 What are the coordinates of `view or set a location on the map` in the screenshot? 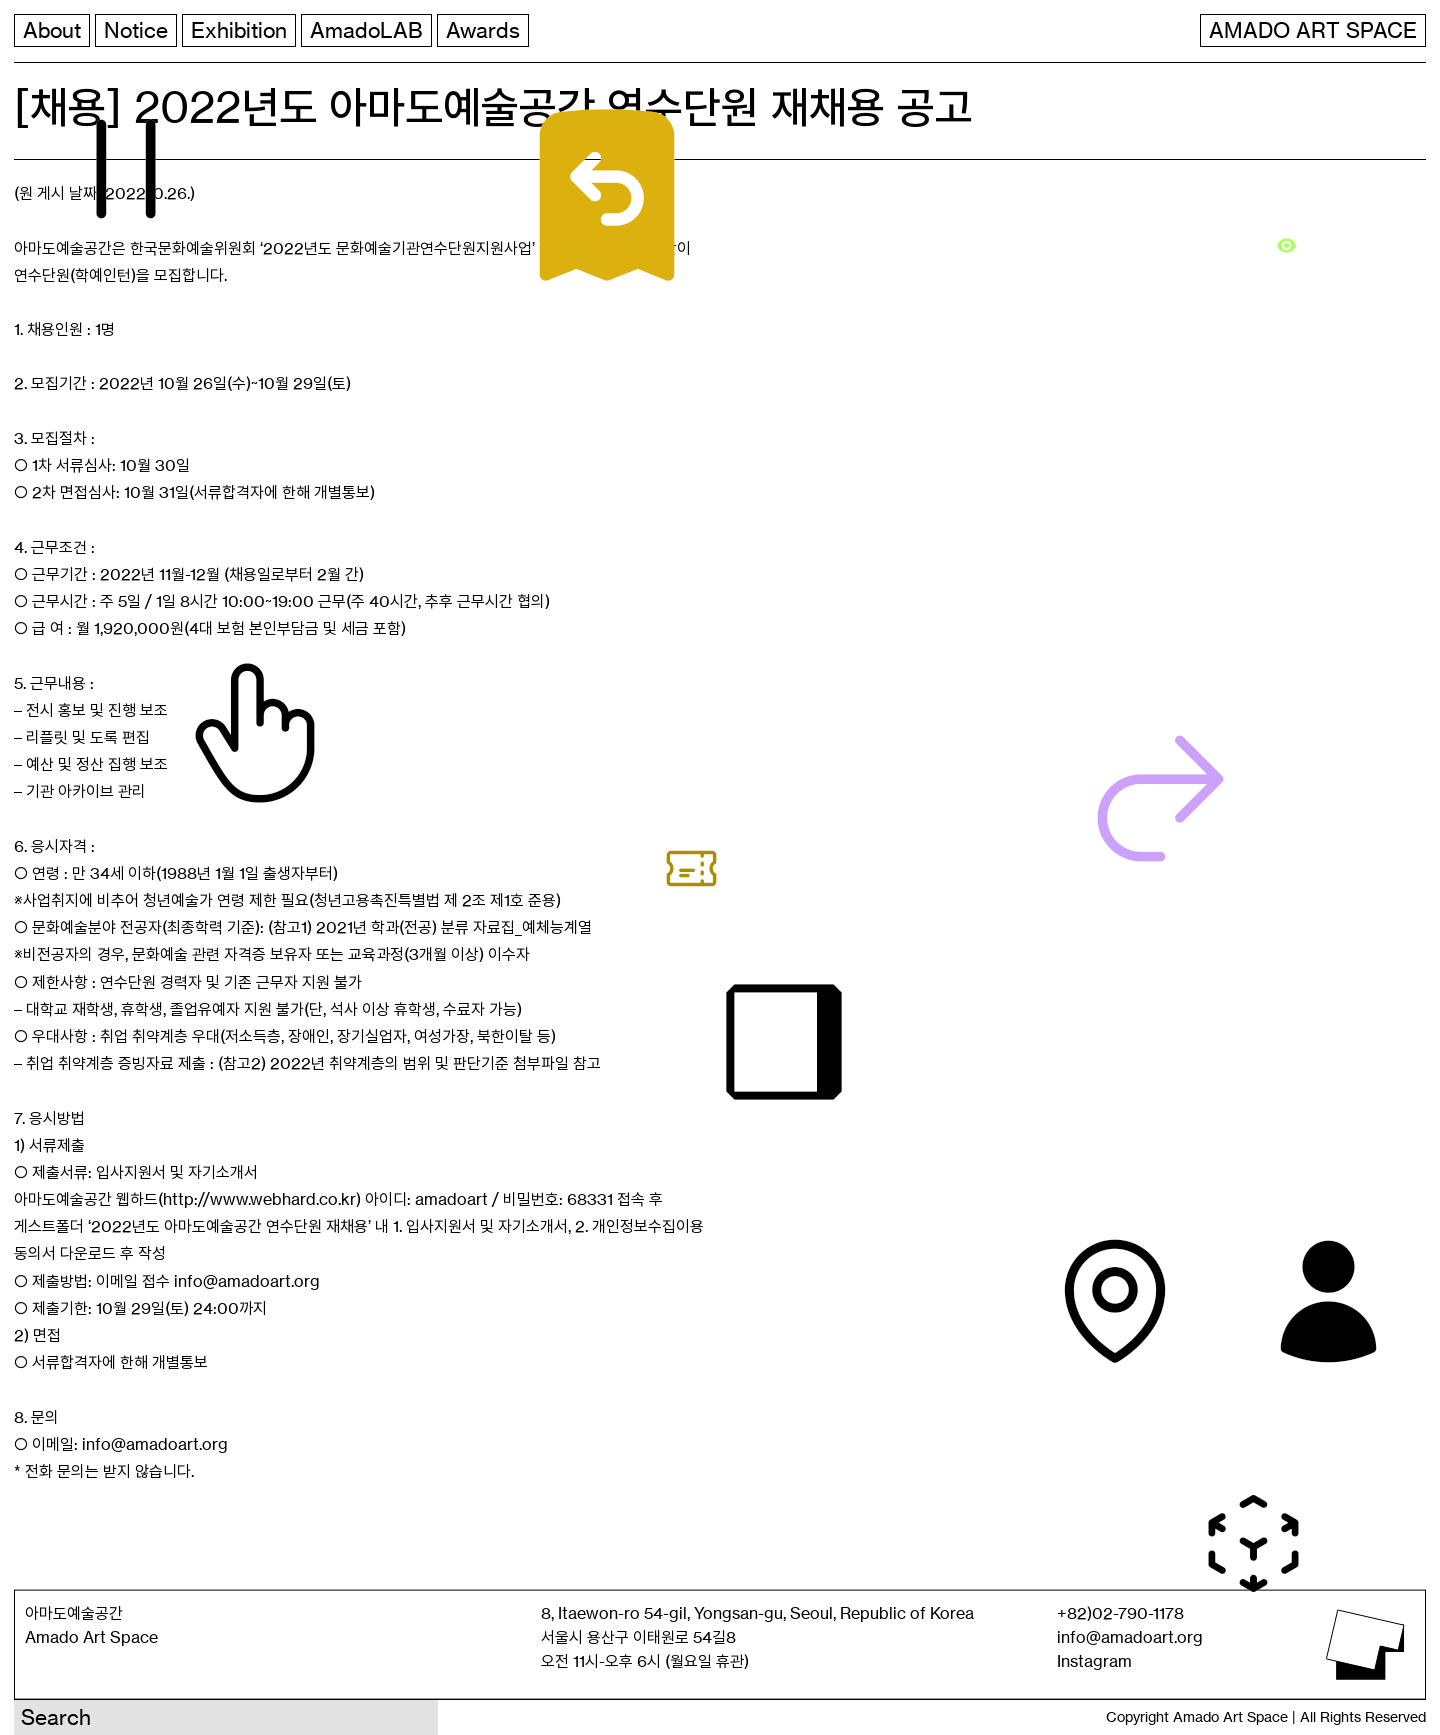 It's located at (1115, 1299).